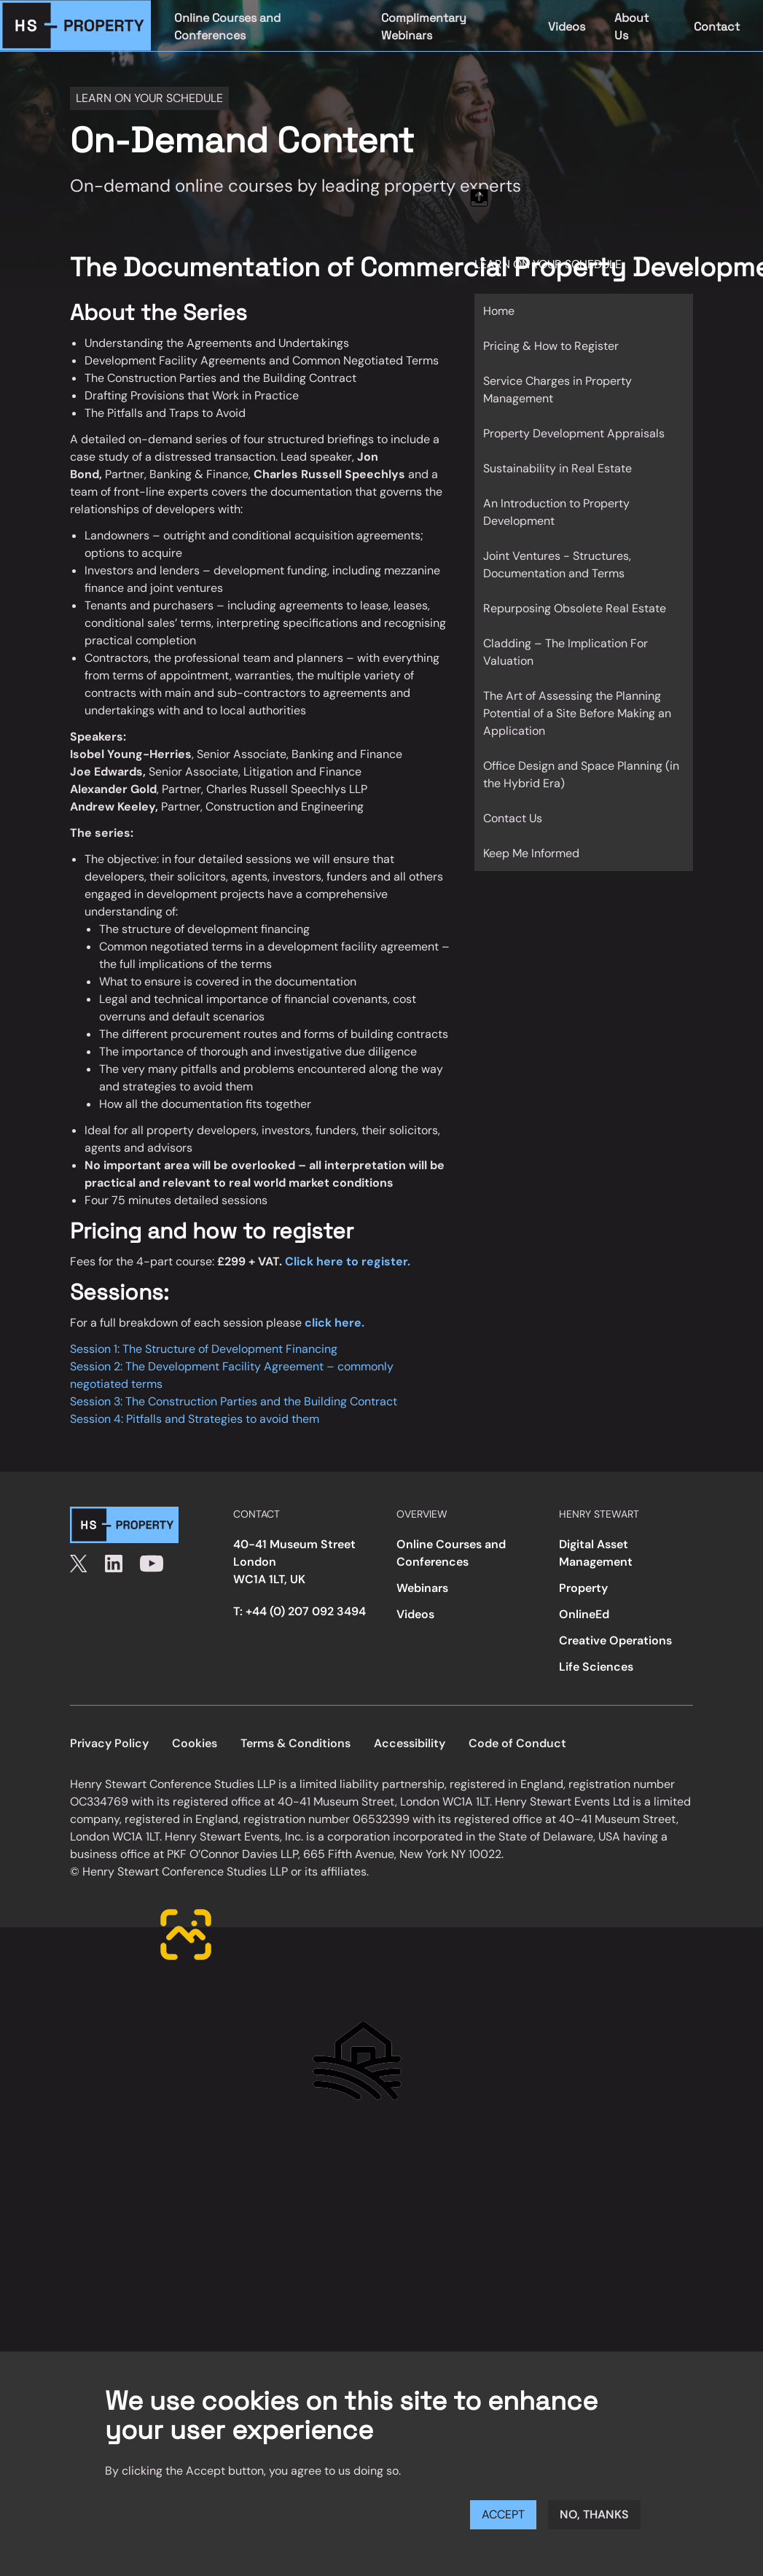  I want to click on access farm or agricultural features, so click(357, 2062).